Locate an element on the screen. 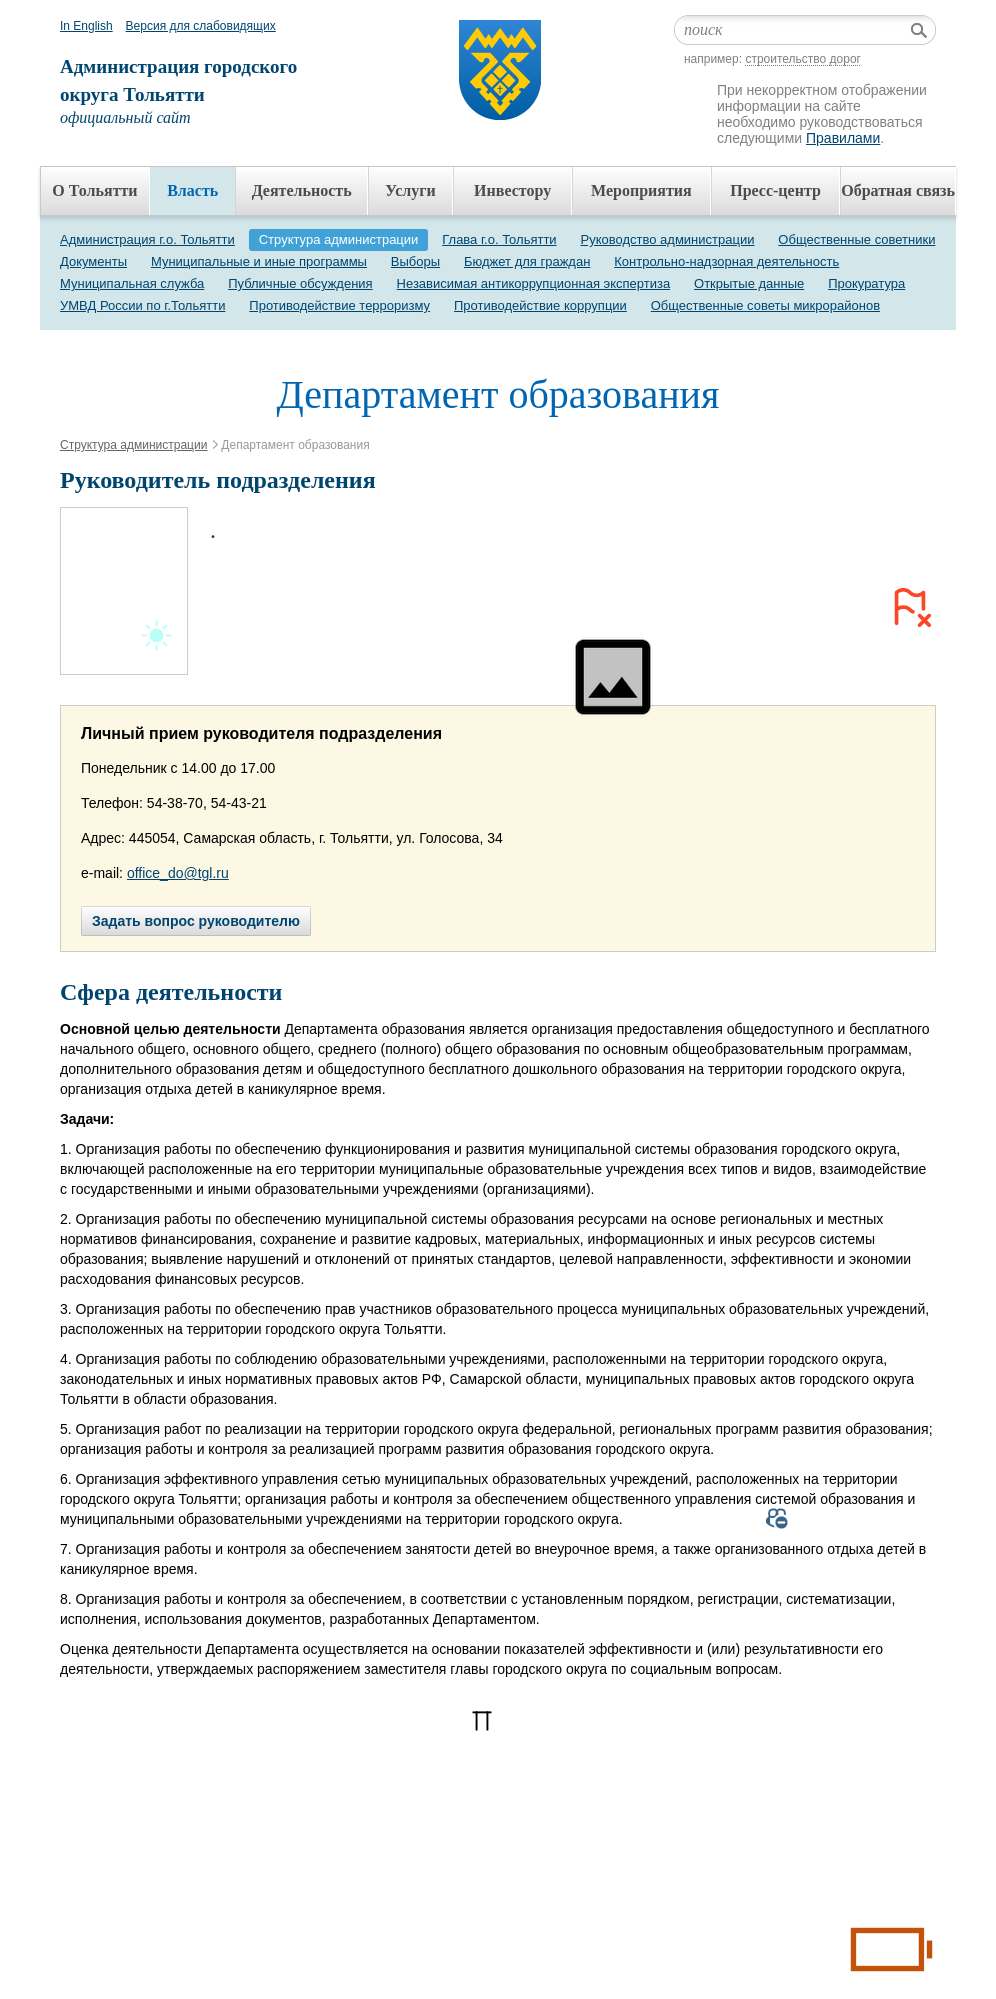 The height and width of the screenshot is (1999, 996). access mathematical or scientific functions is located at coordinates (482, 1721).